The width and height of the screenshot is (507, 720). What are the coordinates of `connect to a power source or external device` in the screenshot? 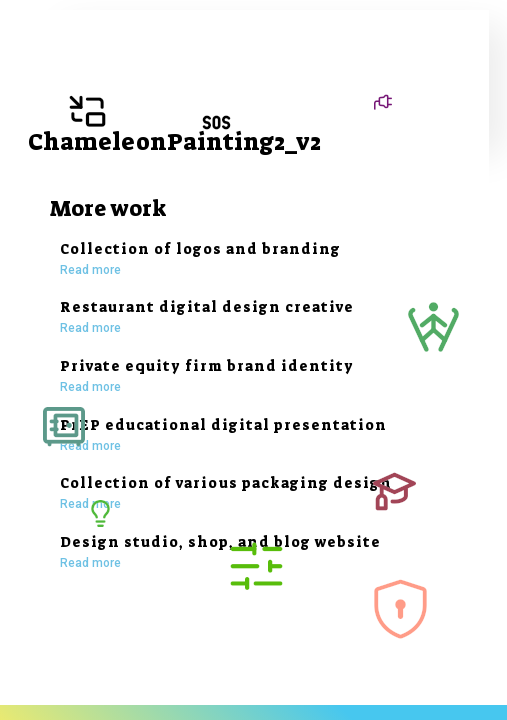 It's located at (383, 102).